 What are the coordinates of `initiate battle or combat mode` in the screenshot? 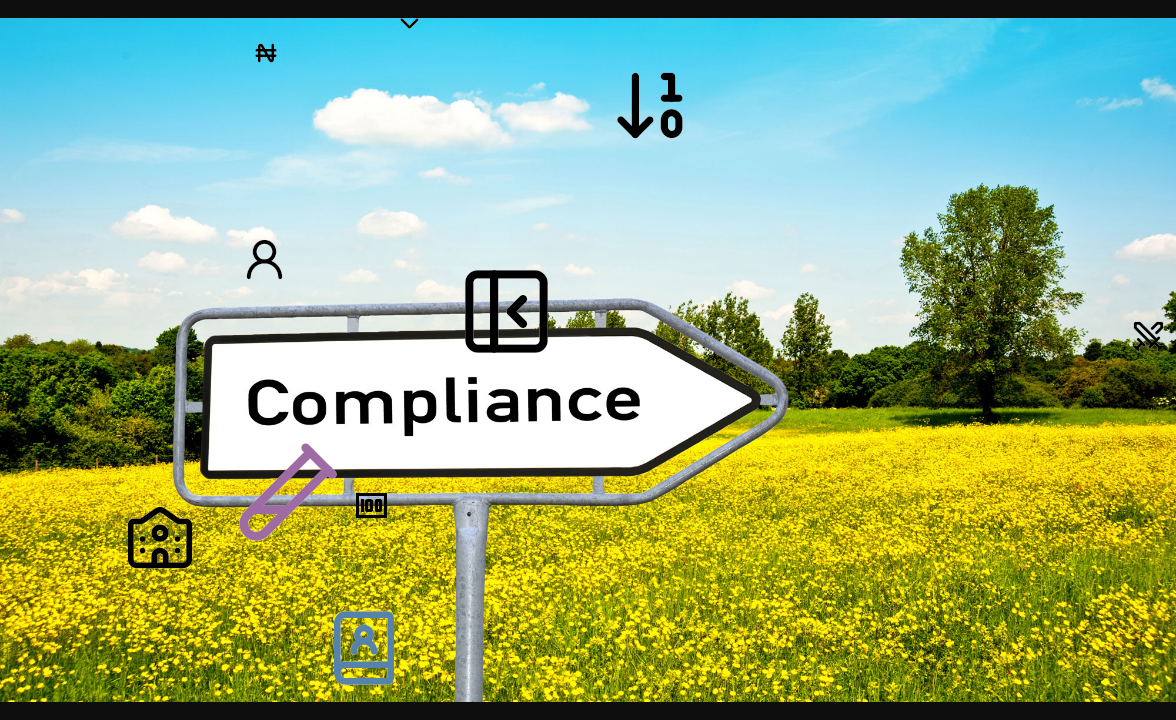 It's located at (1148, 336).